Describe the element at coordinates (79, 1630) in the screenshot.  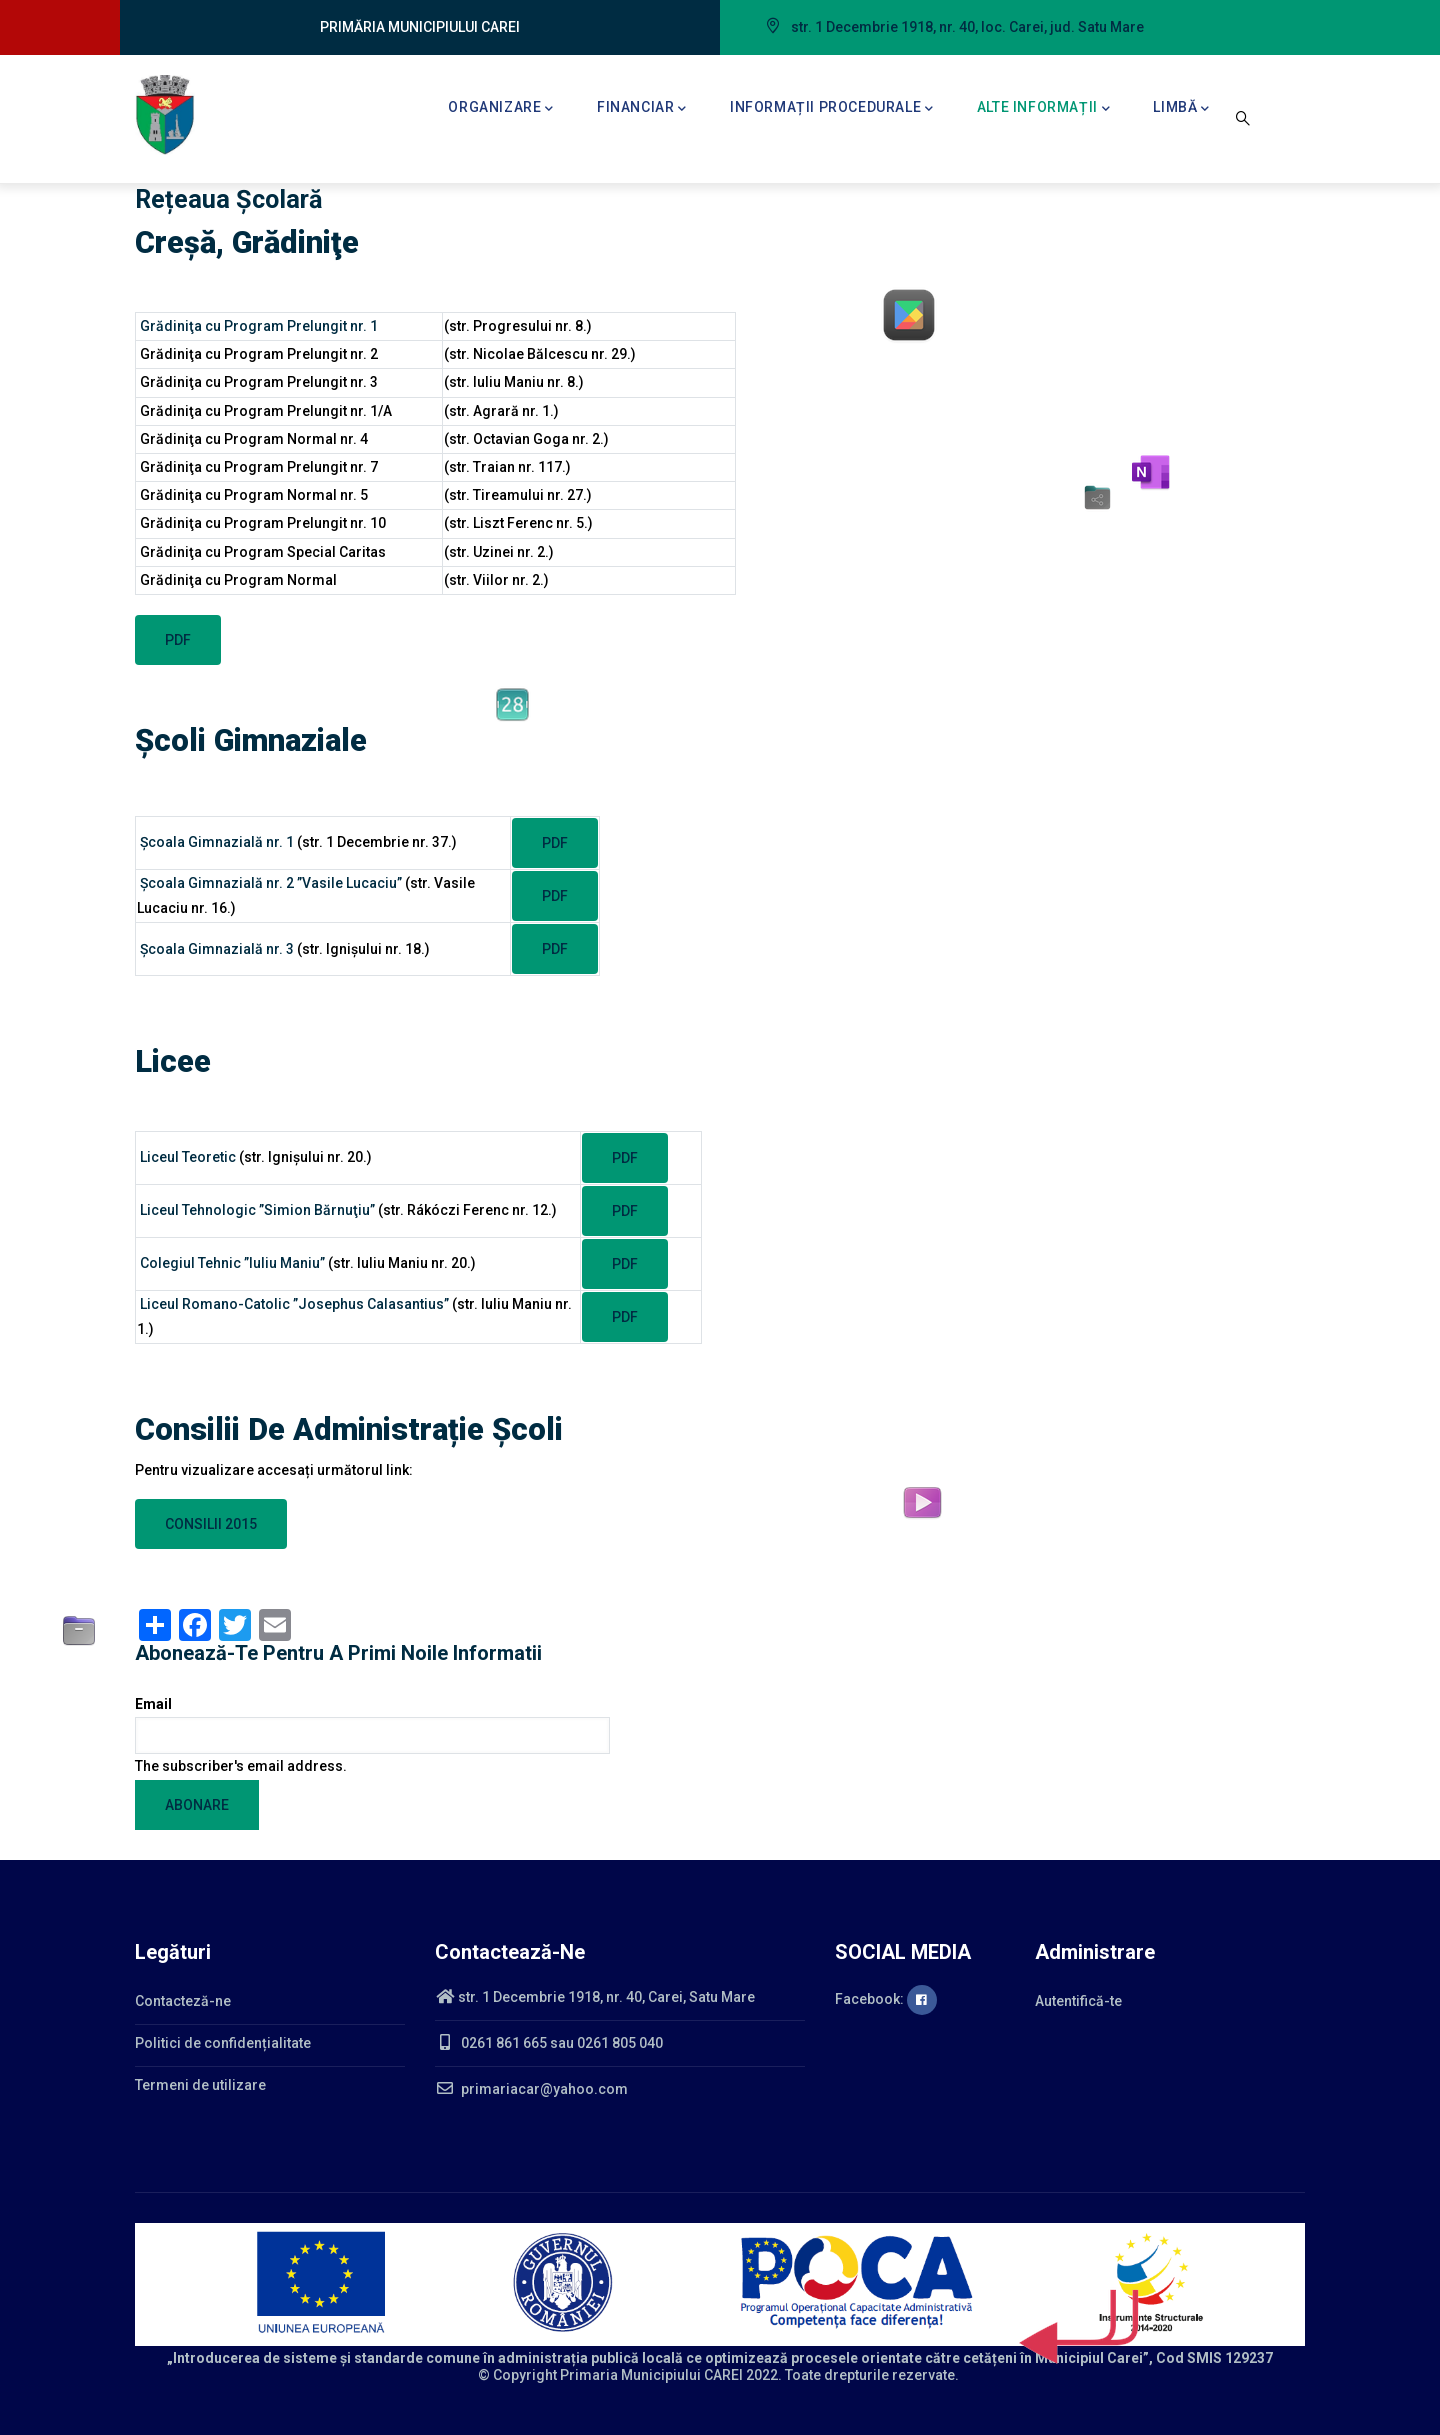
I see `open file manager application` at that location.